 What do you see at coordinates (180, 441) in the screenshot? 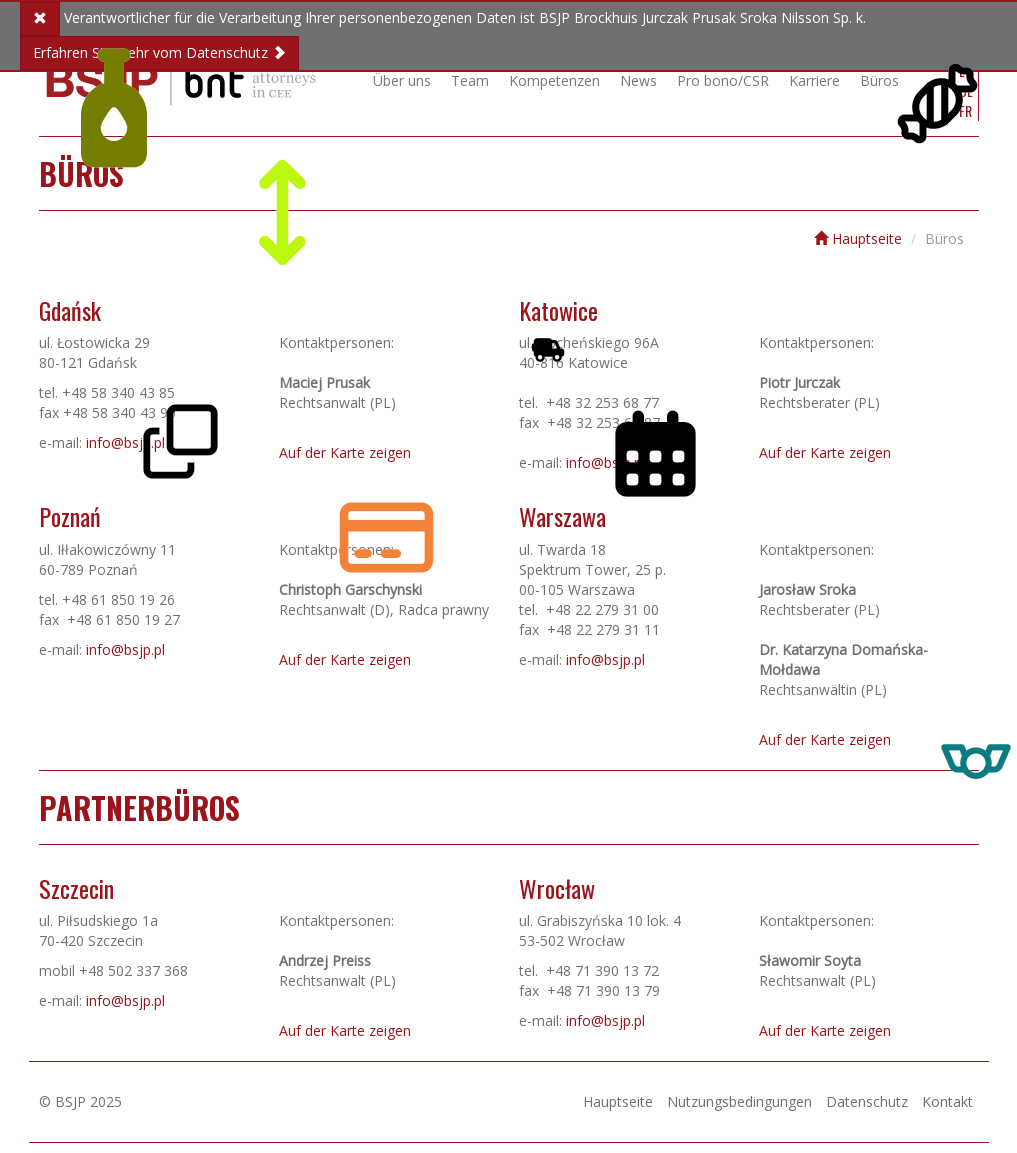
I see `duplicate or copy this item` at bounding box center [180, 441].